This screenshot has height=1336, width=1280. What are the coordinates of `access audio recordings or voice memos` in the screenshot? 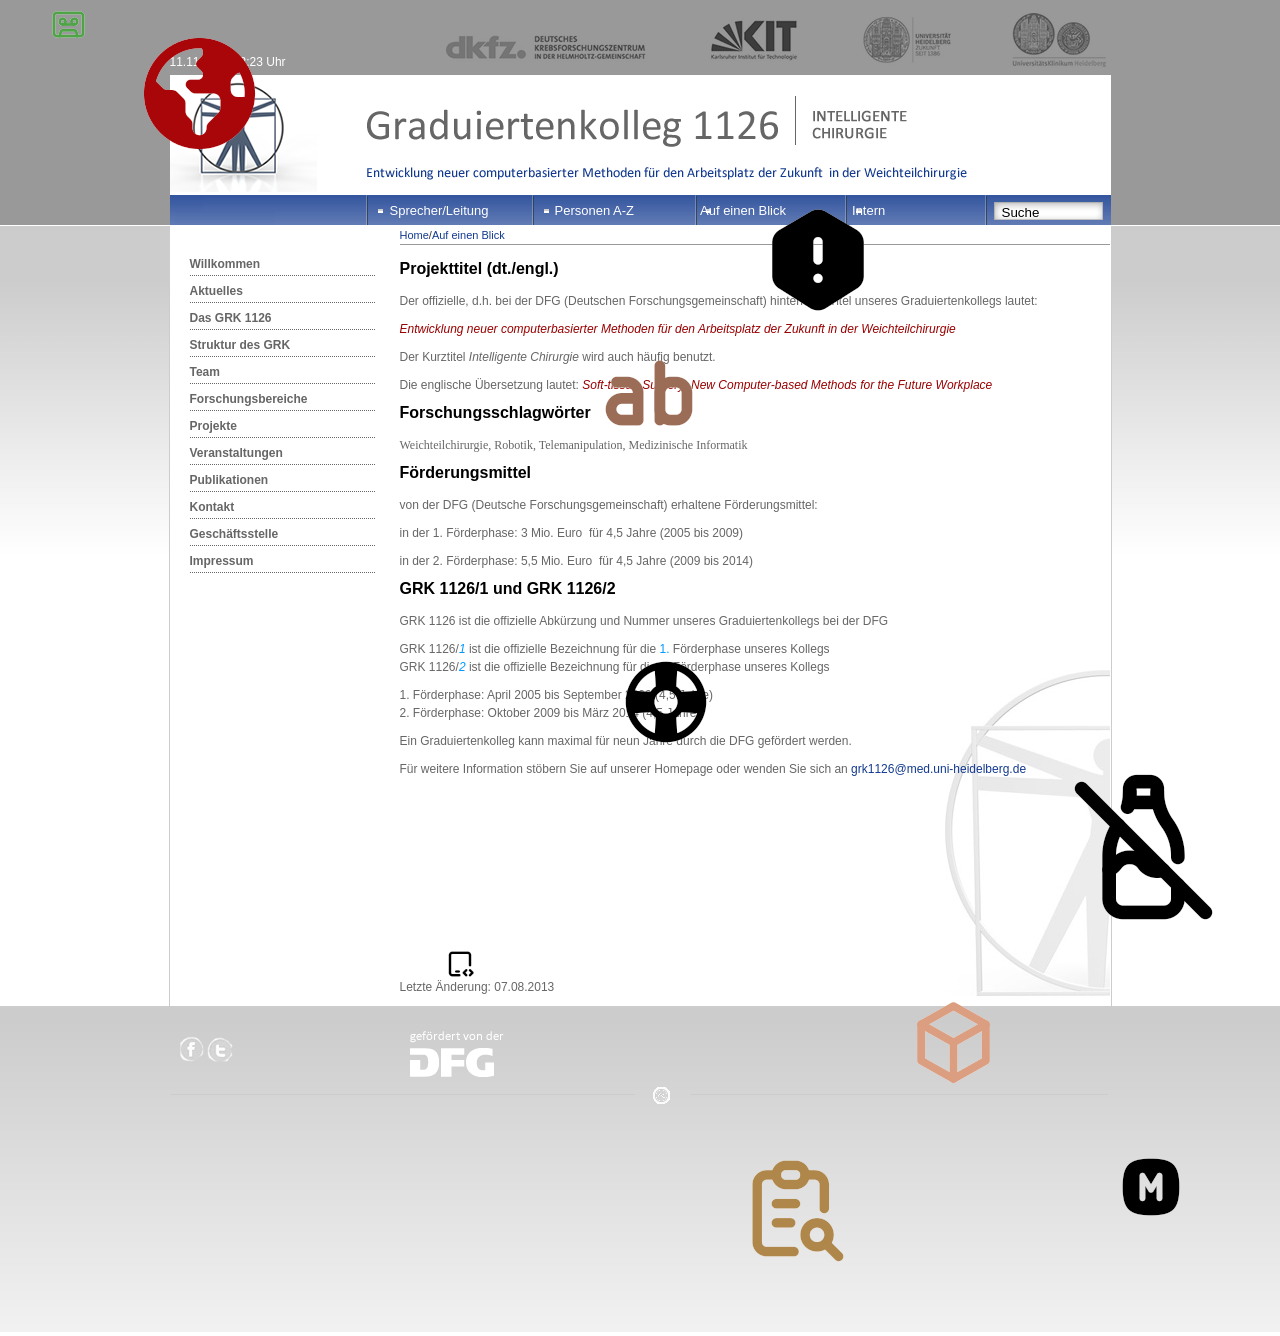 It's located at (68, 24).